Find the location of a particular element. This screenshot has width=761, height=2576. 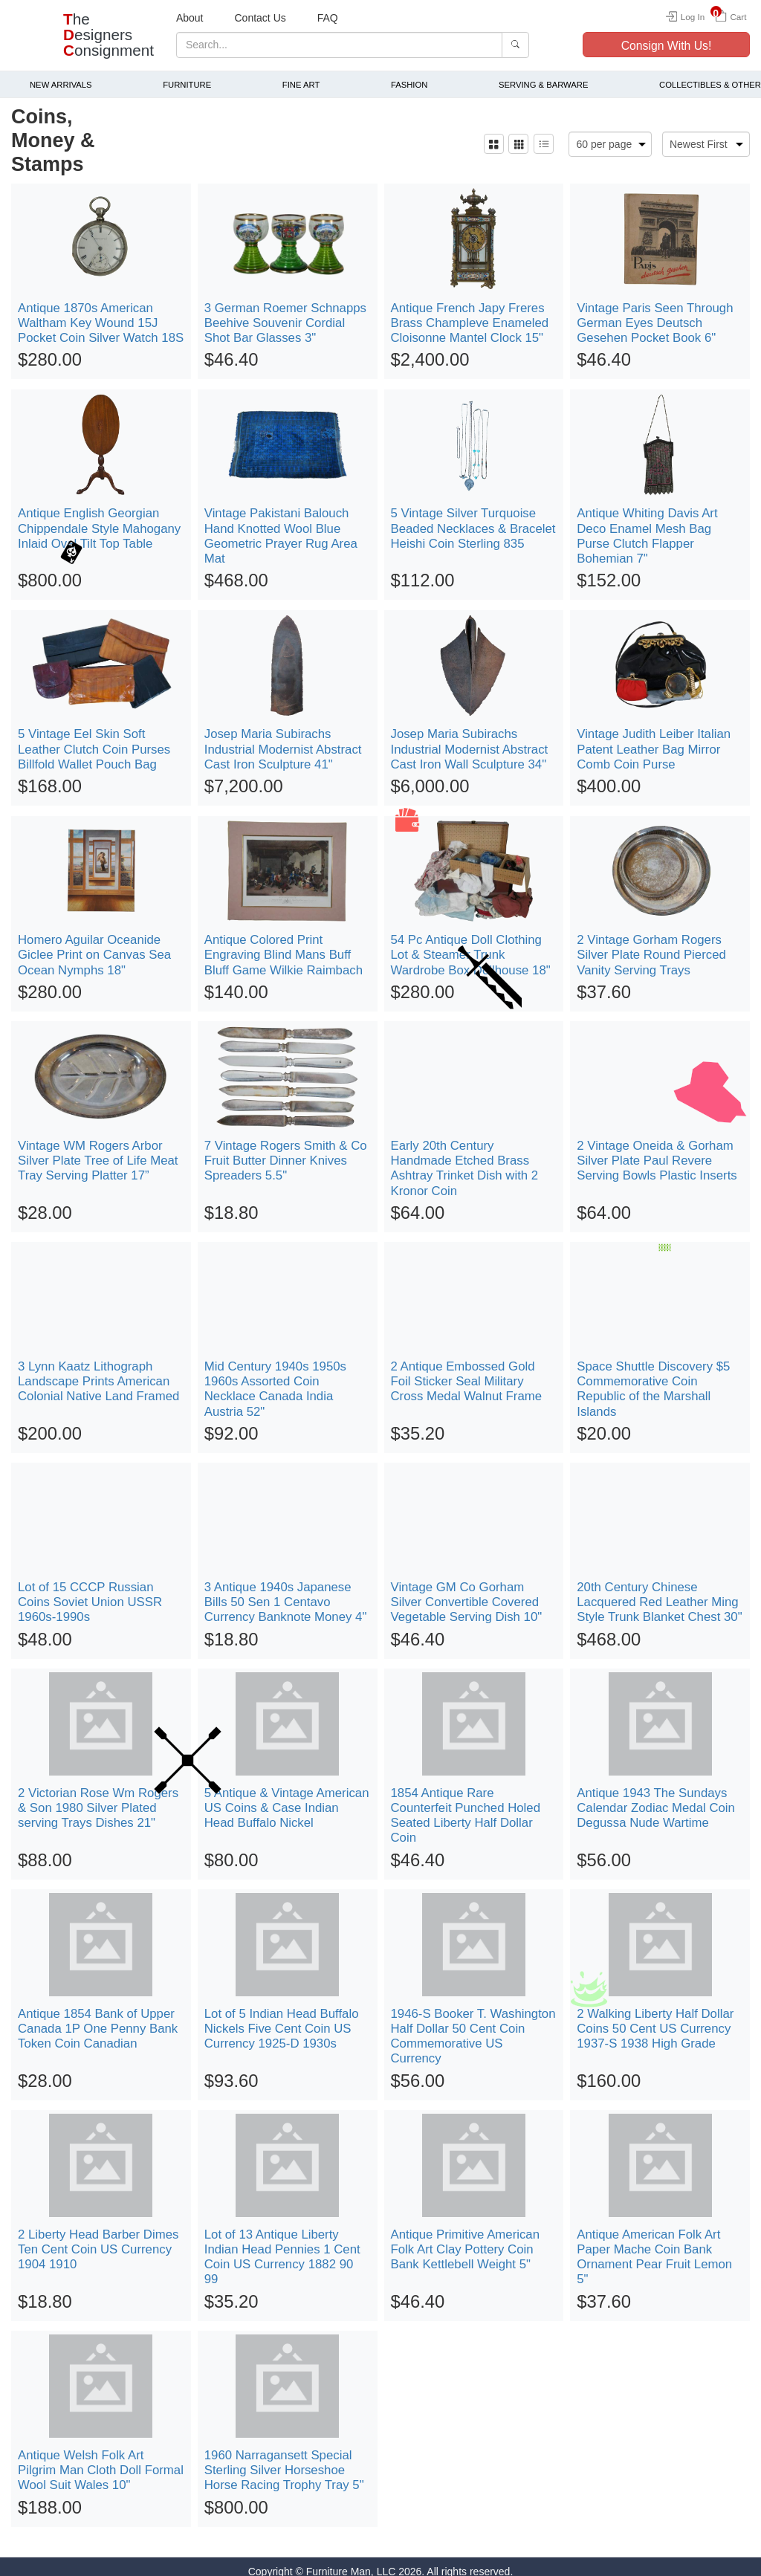

water effect or splash animation trigger is located at coordinates (589, 1989).